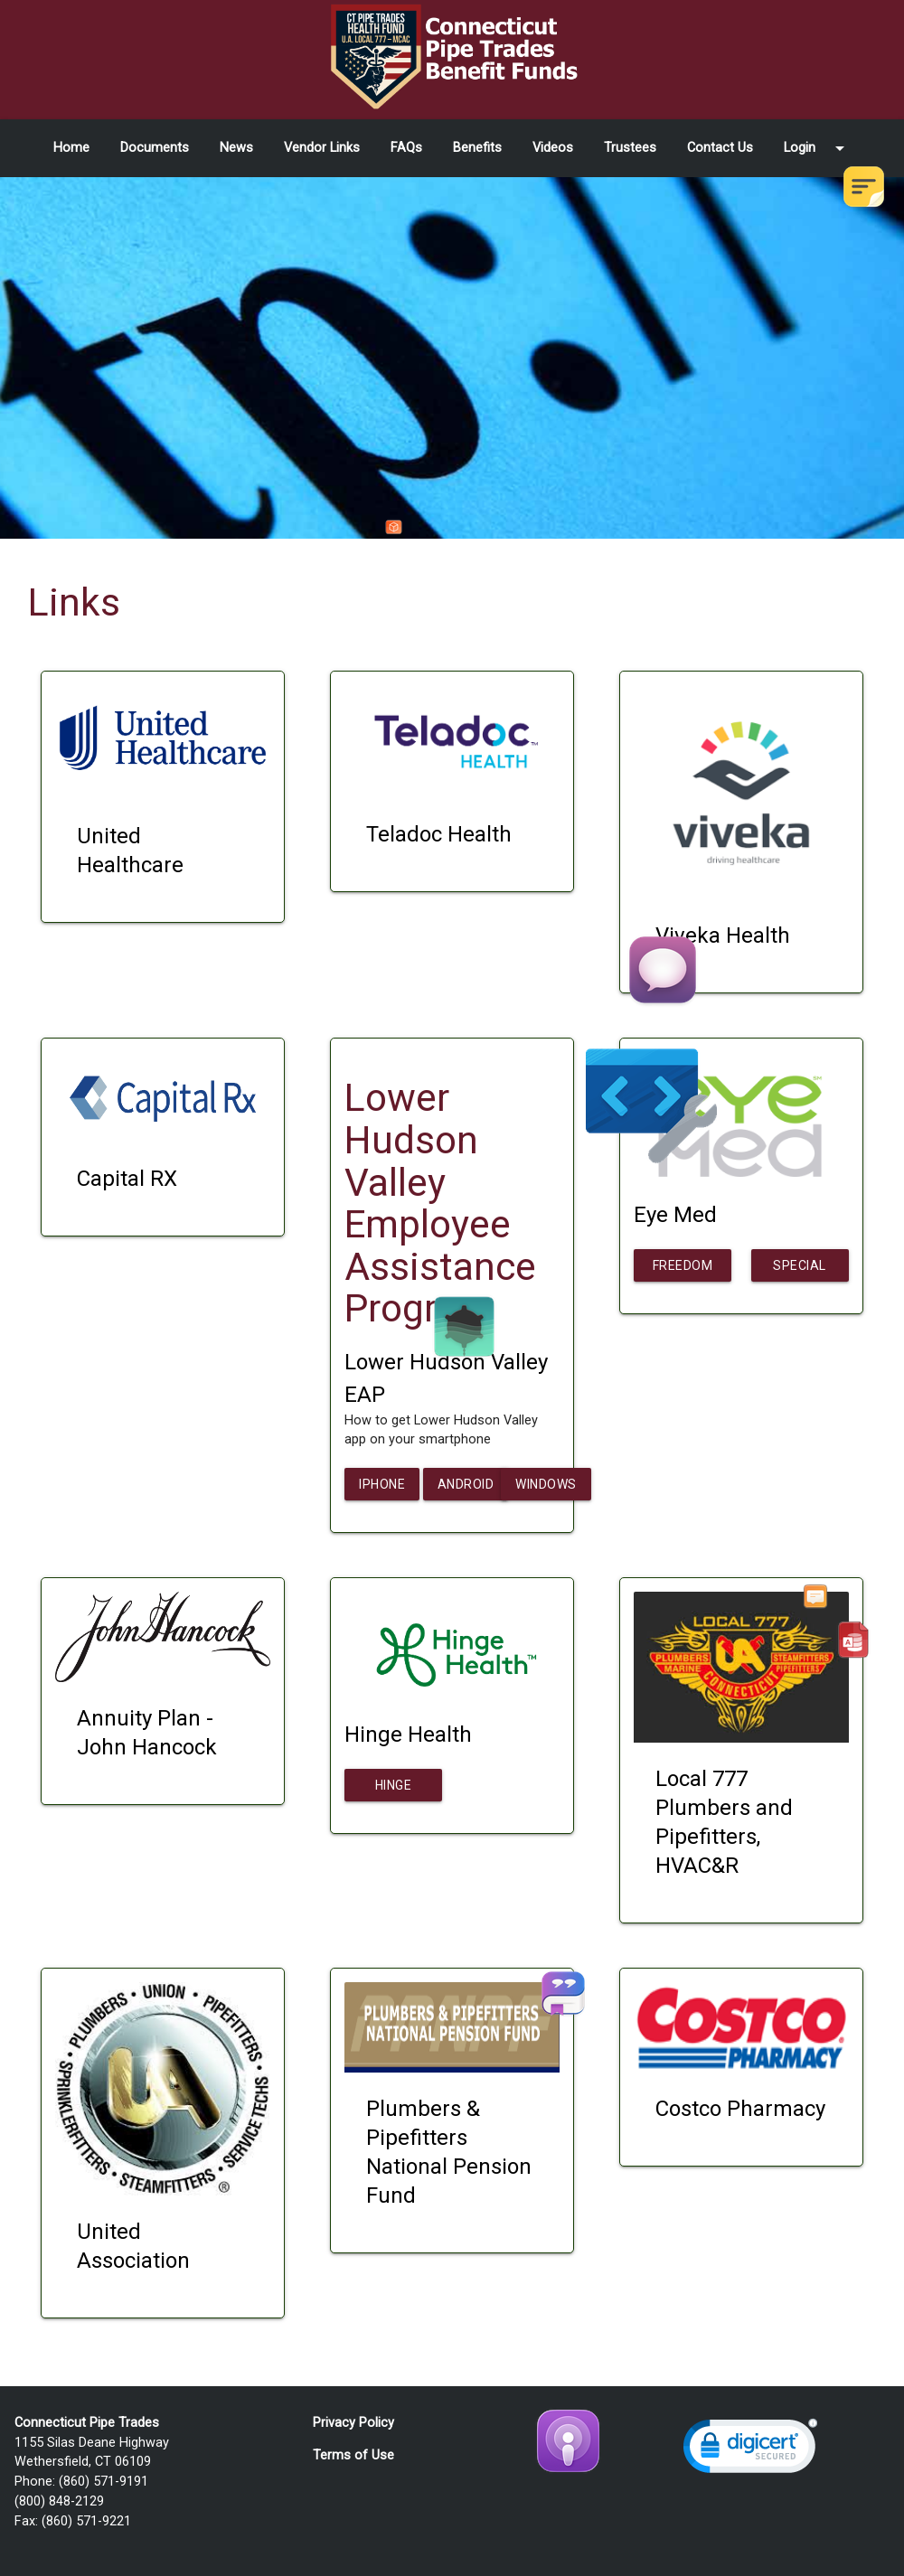 This screenshot has width=904, height=2576. Describe the element at coordinates (563, 1993) in the screenshot. I see `open citations manager app` at that location.